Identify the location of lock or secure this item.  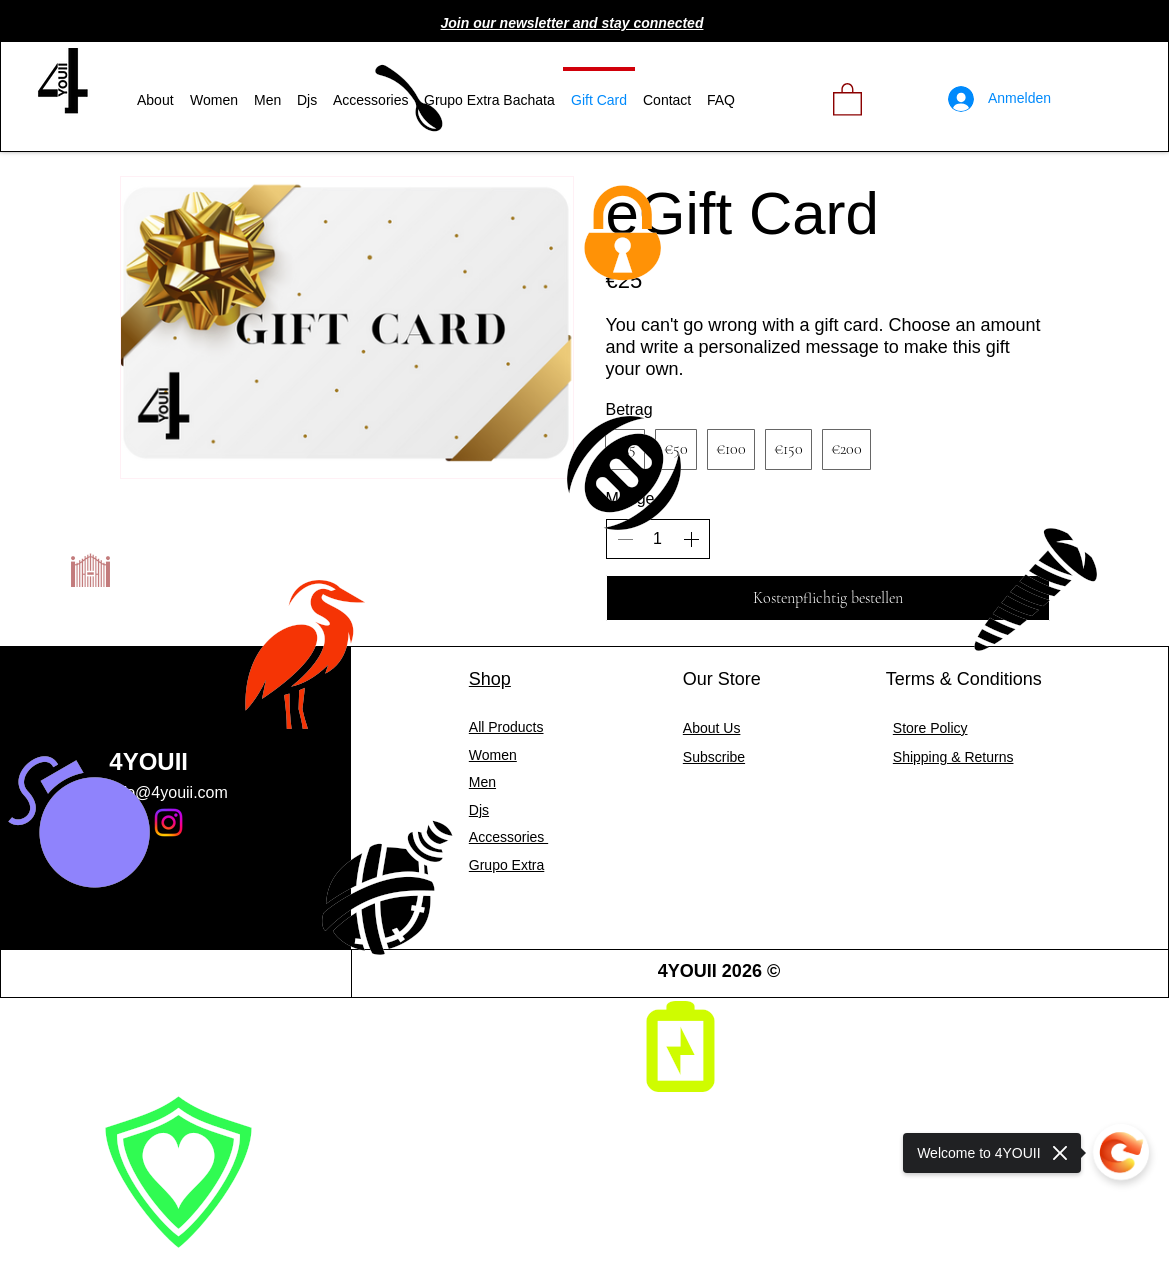
(623, 233).